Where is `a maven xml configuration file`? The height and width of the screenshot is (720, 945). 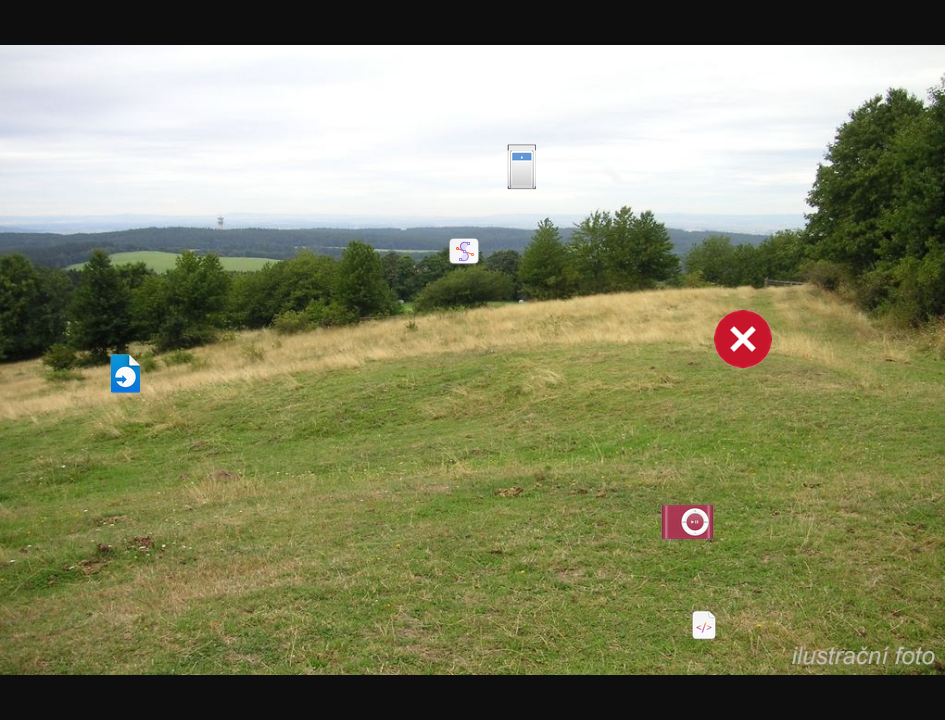
a maven xml configuration file is located at coordinates (704, 625).